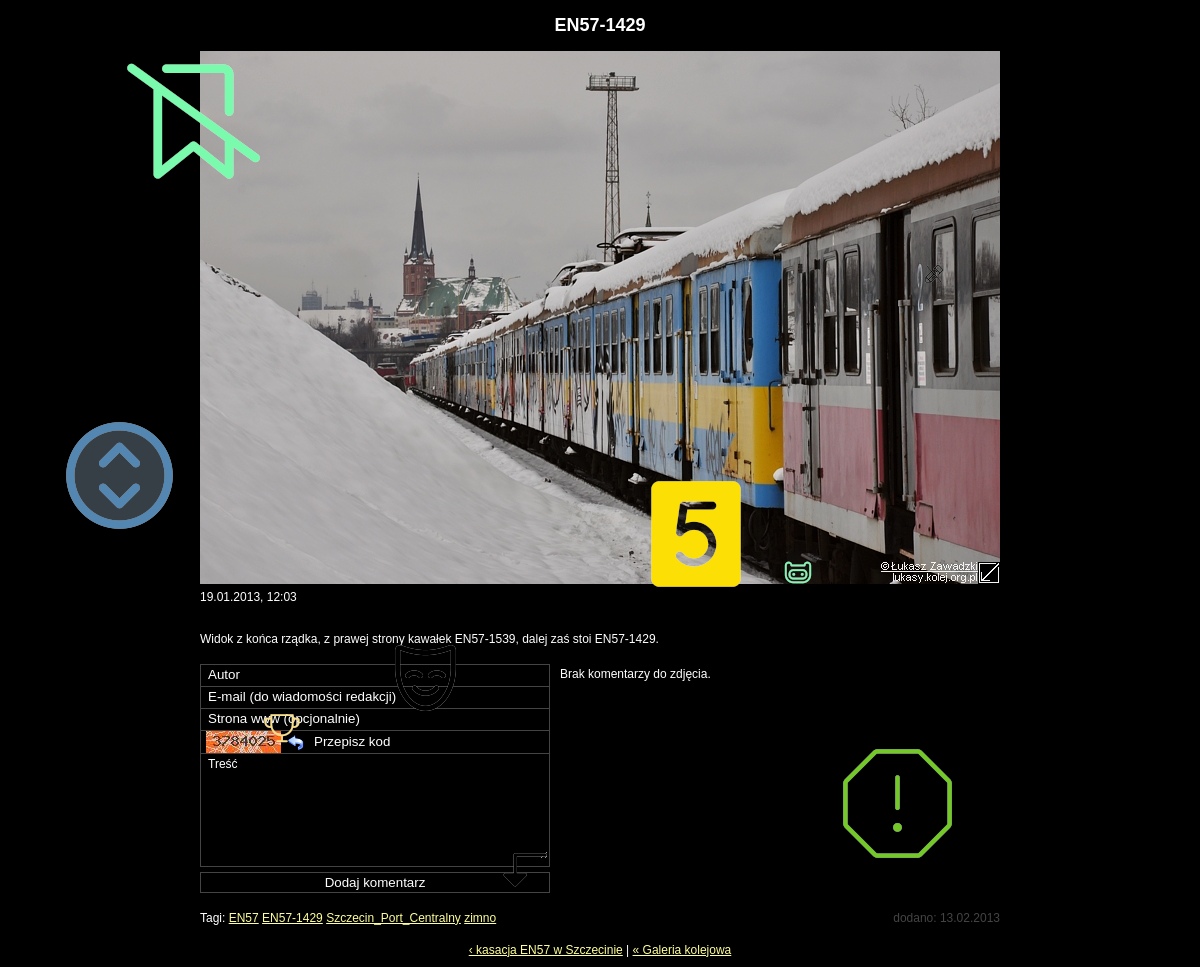 Image resolution: width=1200 pixels, height=967 pixels. What do you see at coordinates (425, 675) in the screenshot?
I see `access theater or entertainment mode` at bounding box center [425, 675].